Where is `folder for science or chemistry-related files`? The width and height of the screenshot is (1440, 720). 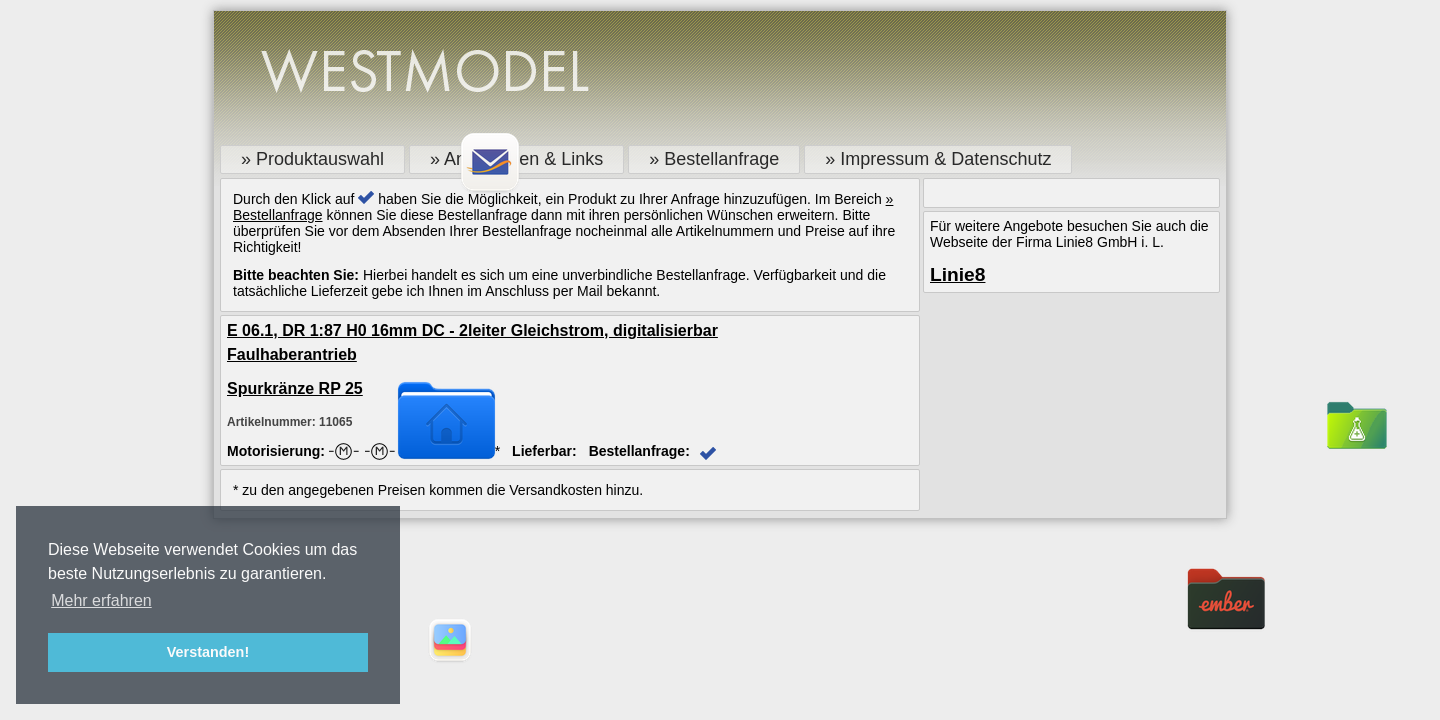
folder for science or chemistry-related files is located at coordinates (1357, 427).